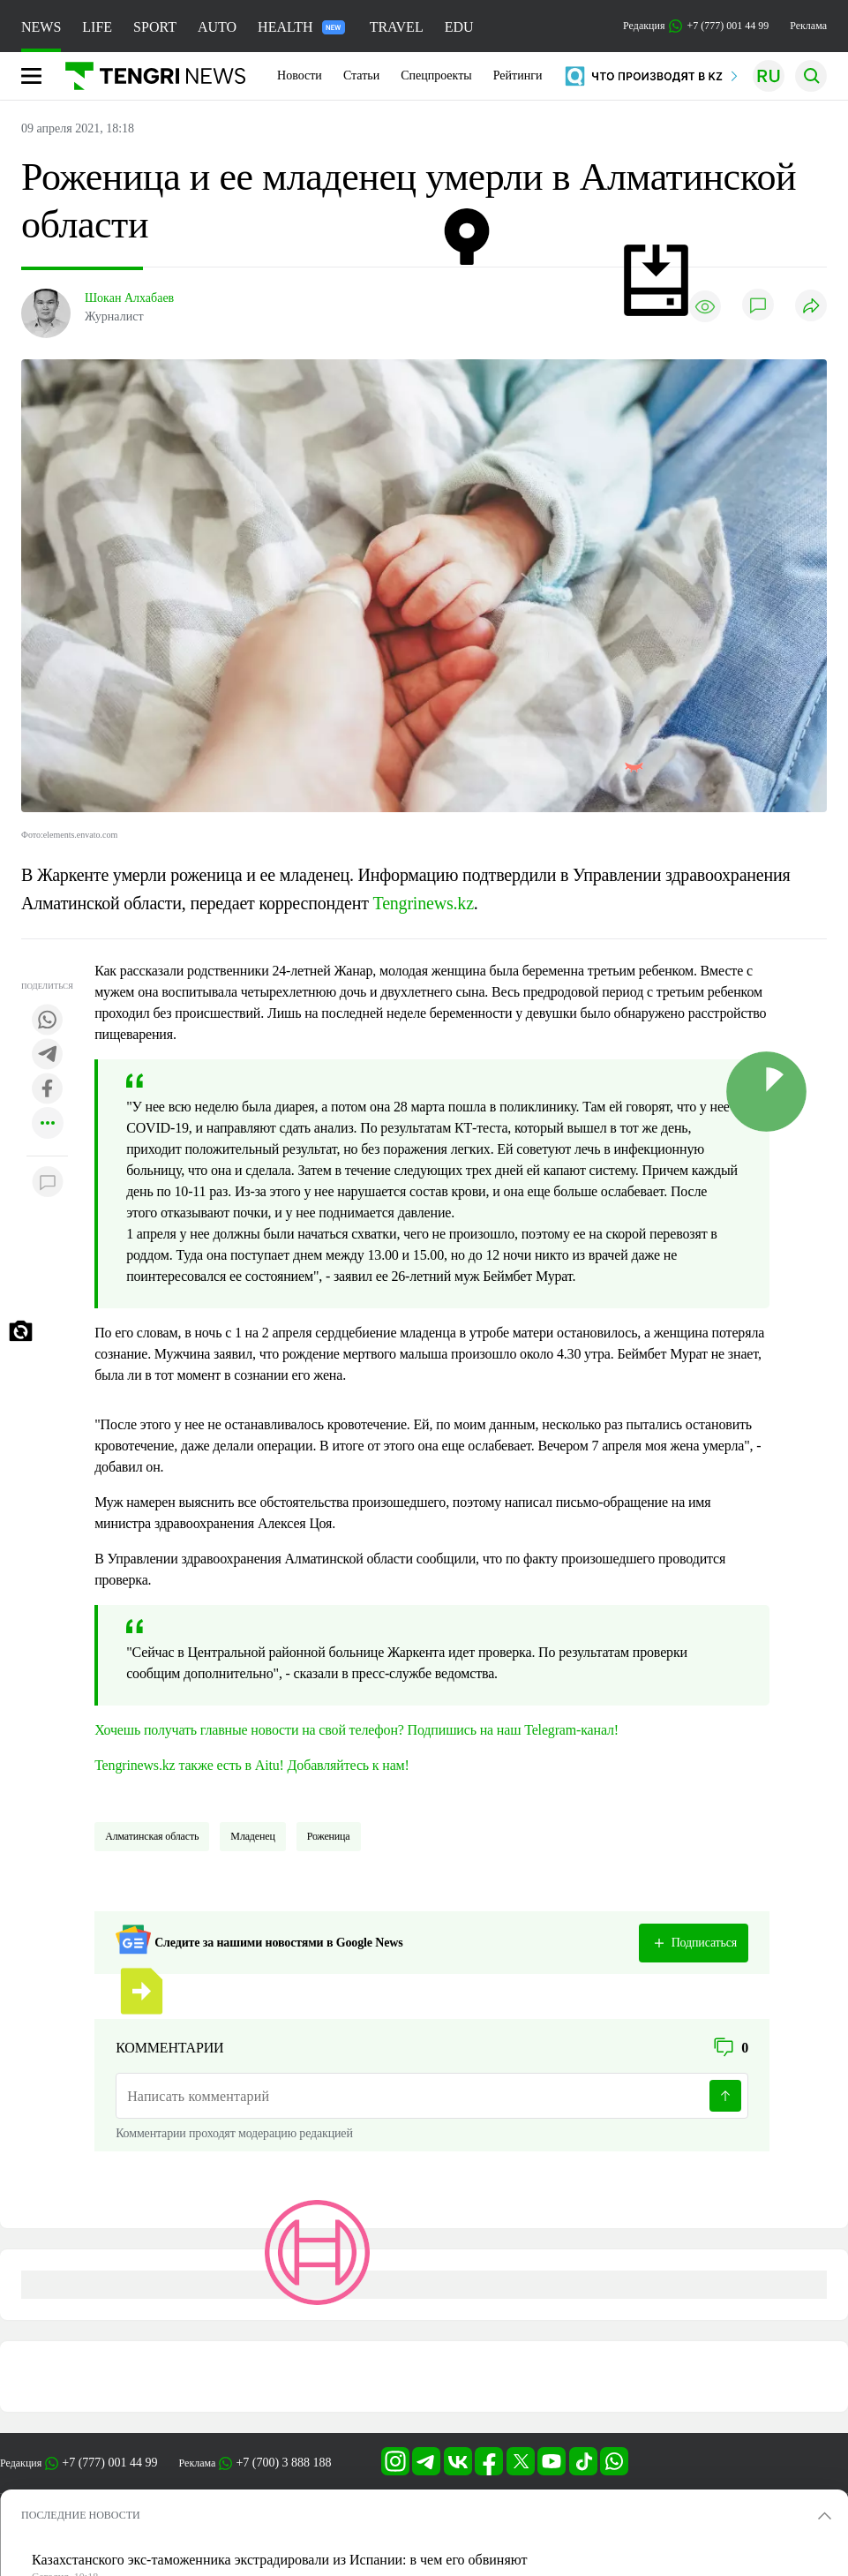 This screenshot has width=848, height=2576. I want to click on indicates progress at early stage or first step, so click(766, 1091).